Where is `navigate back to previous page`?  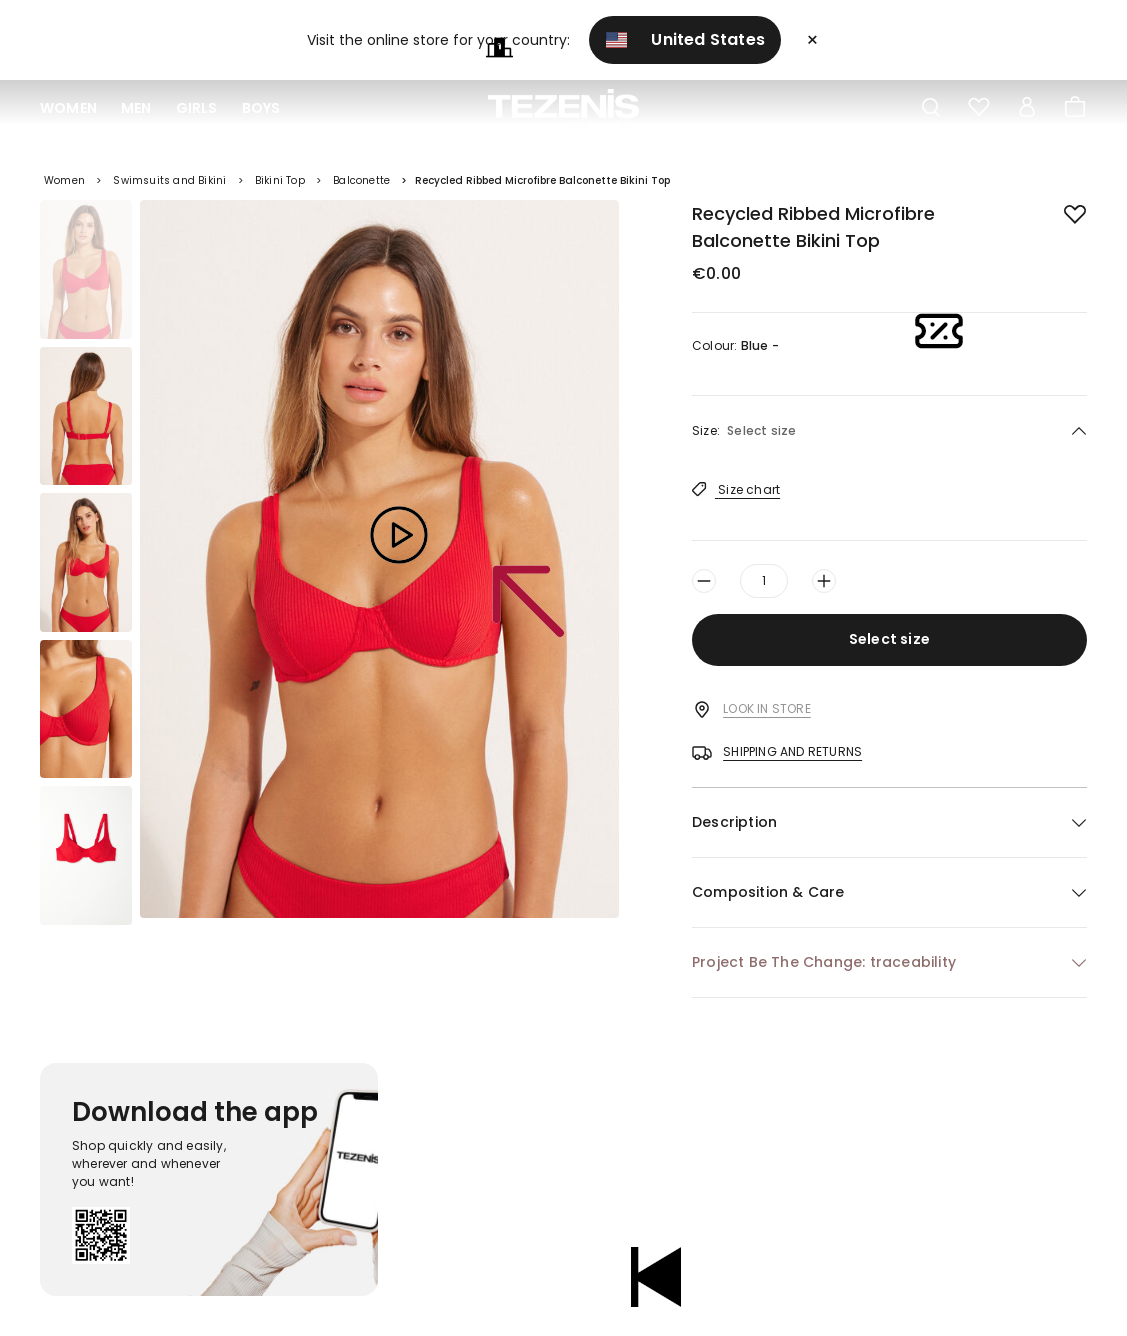
navigate back to previous page is located at coordinates (531, 604).